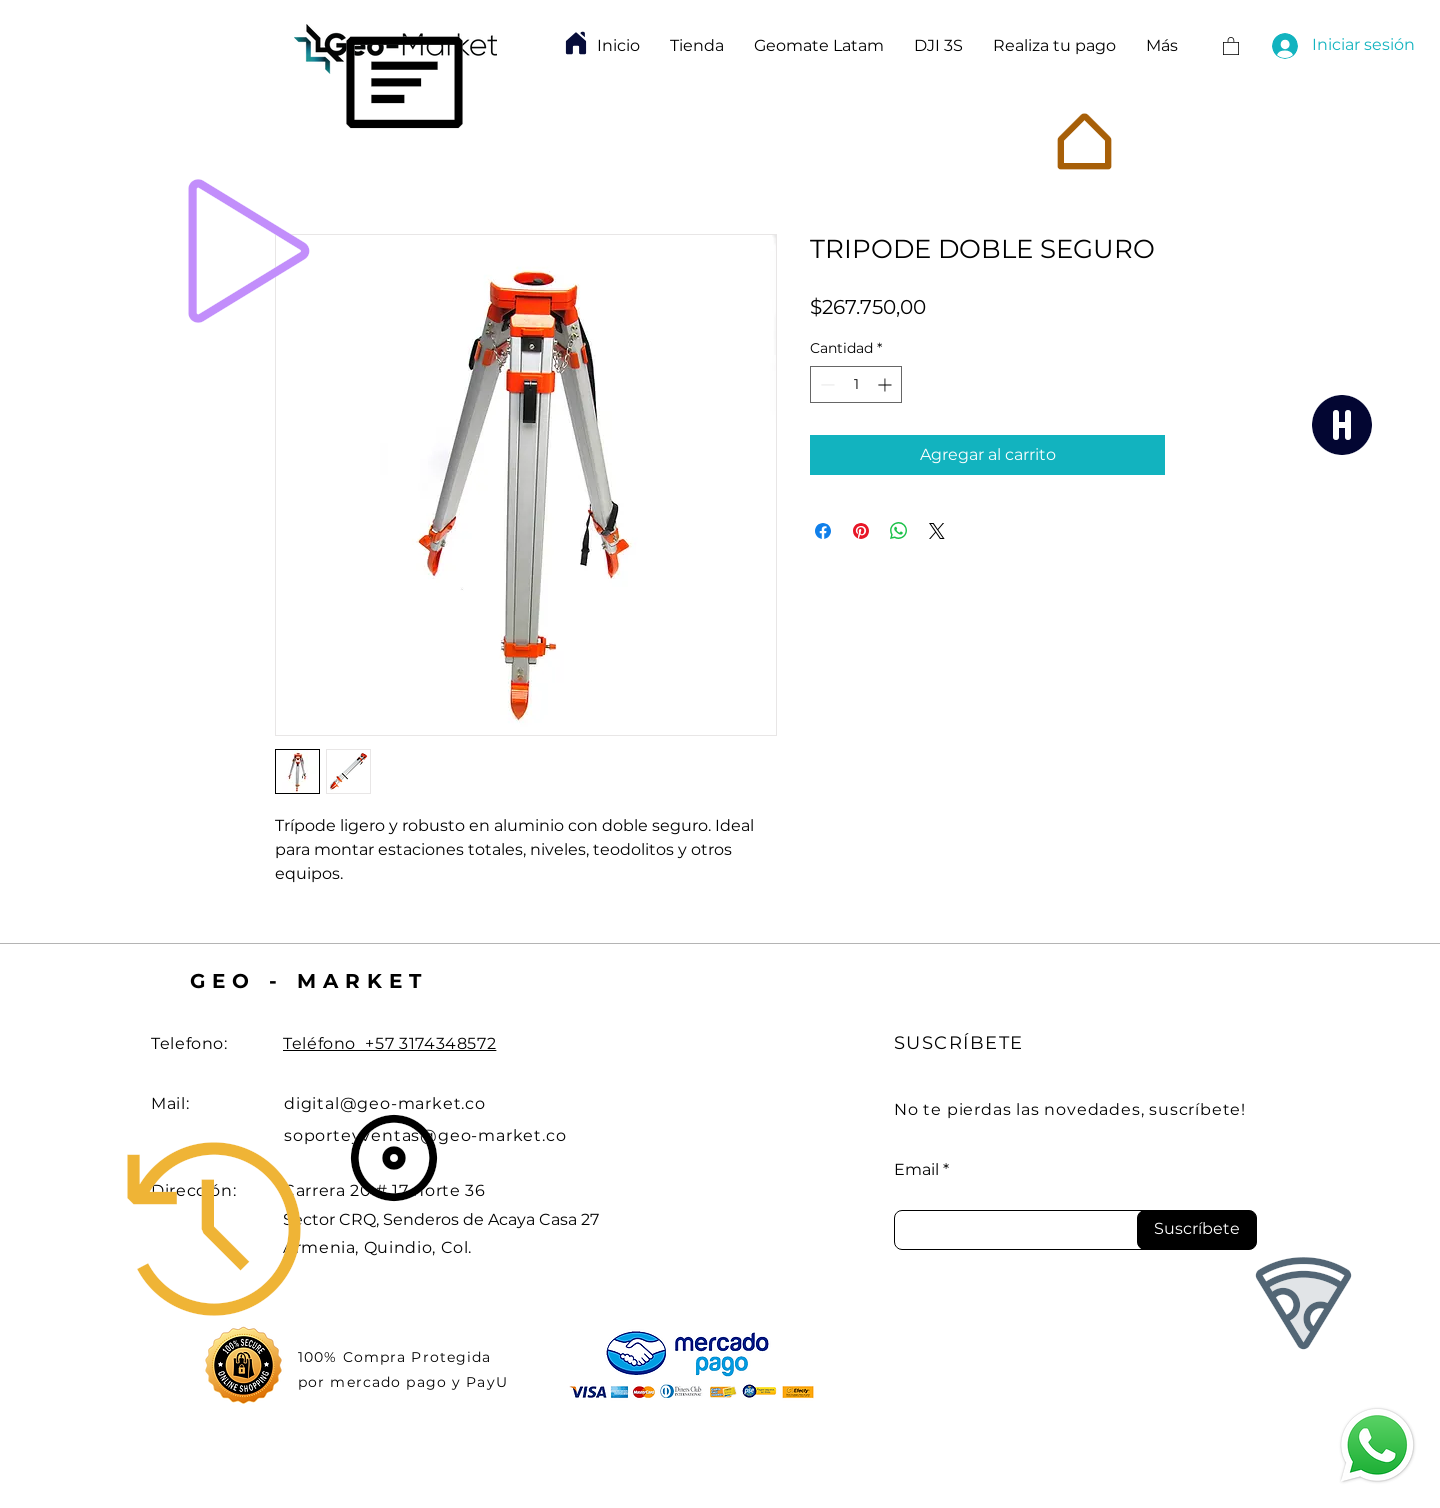 This screenshot has width=1440, height=1508. I want to click on add a new note or document, so click(404, 86).